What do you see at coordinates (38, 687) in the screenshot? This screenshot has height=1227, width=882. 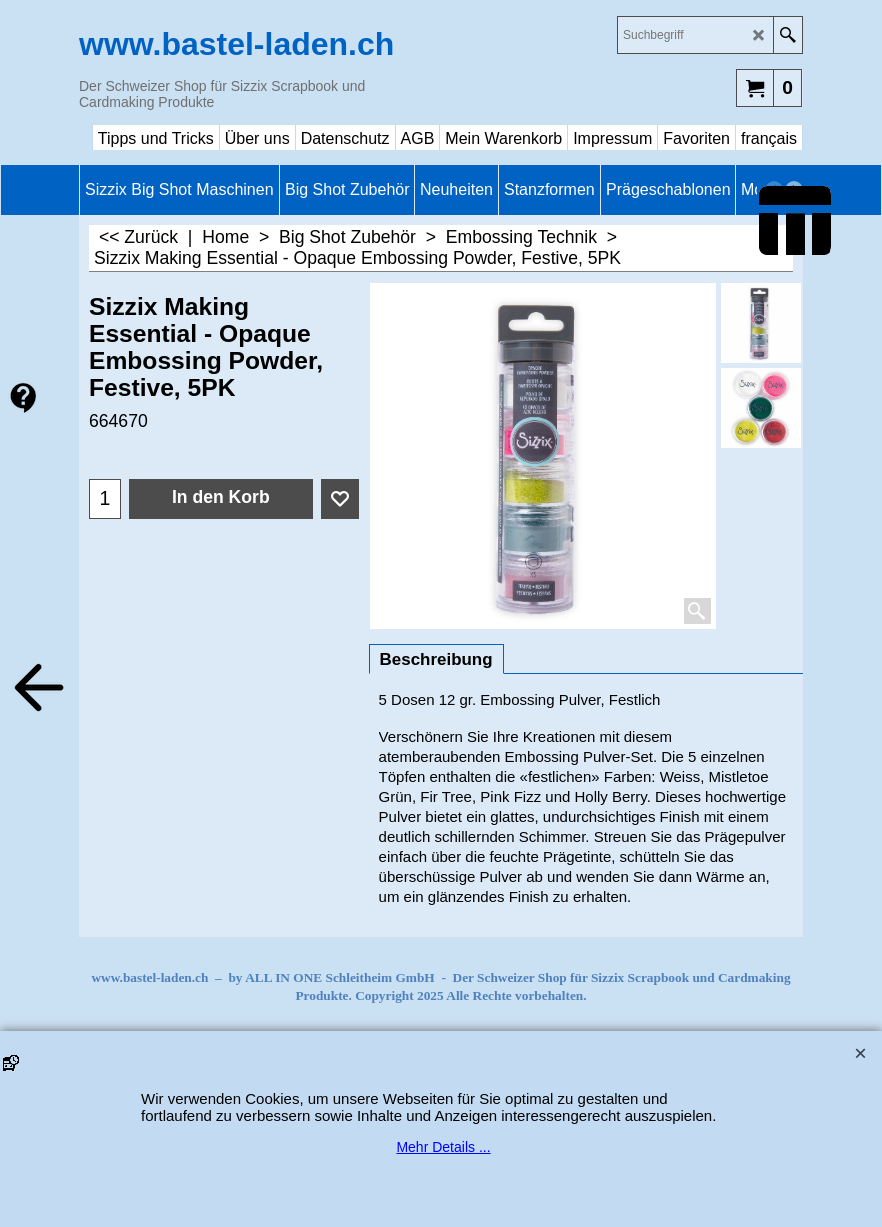 I see `go back to the previous screen` at bounding box center [38, 687].